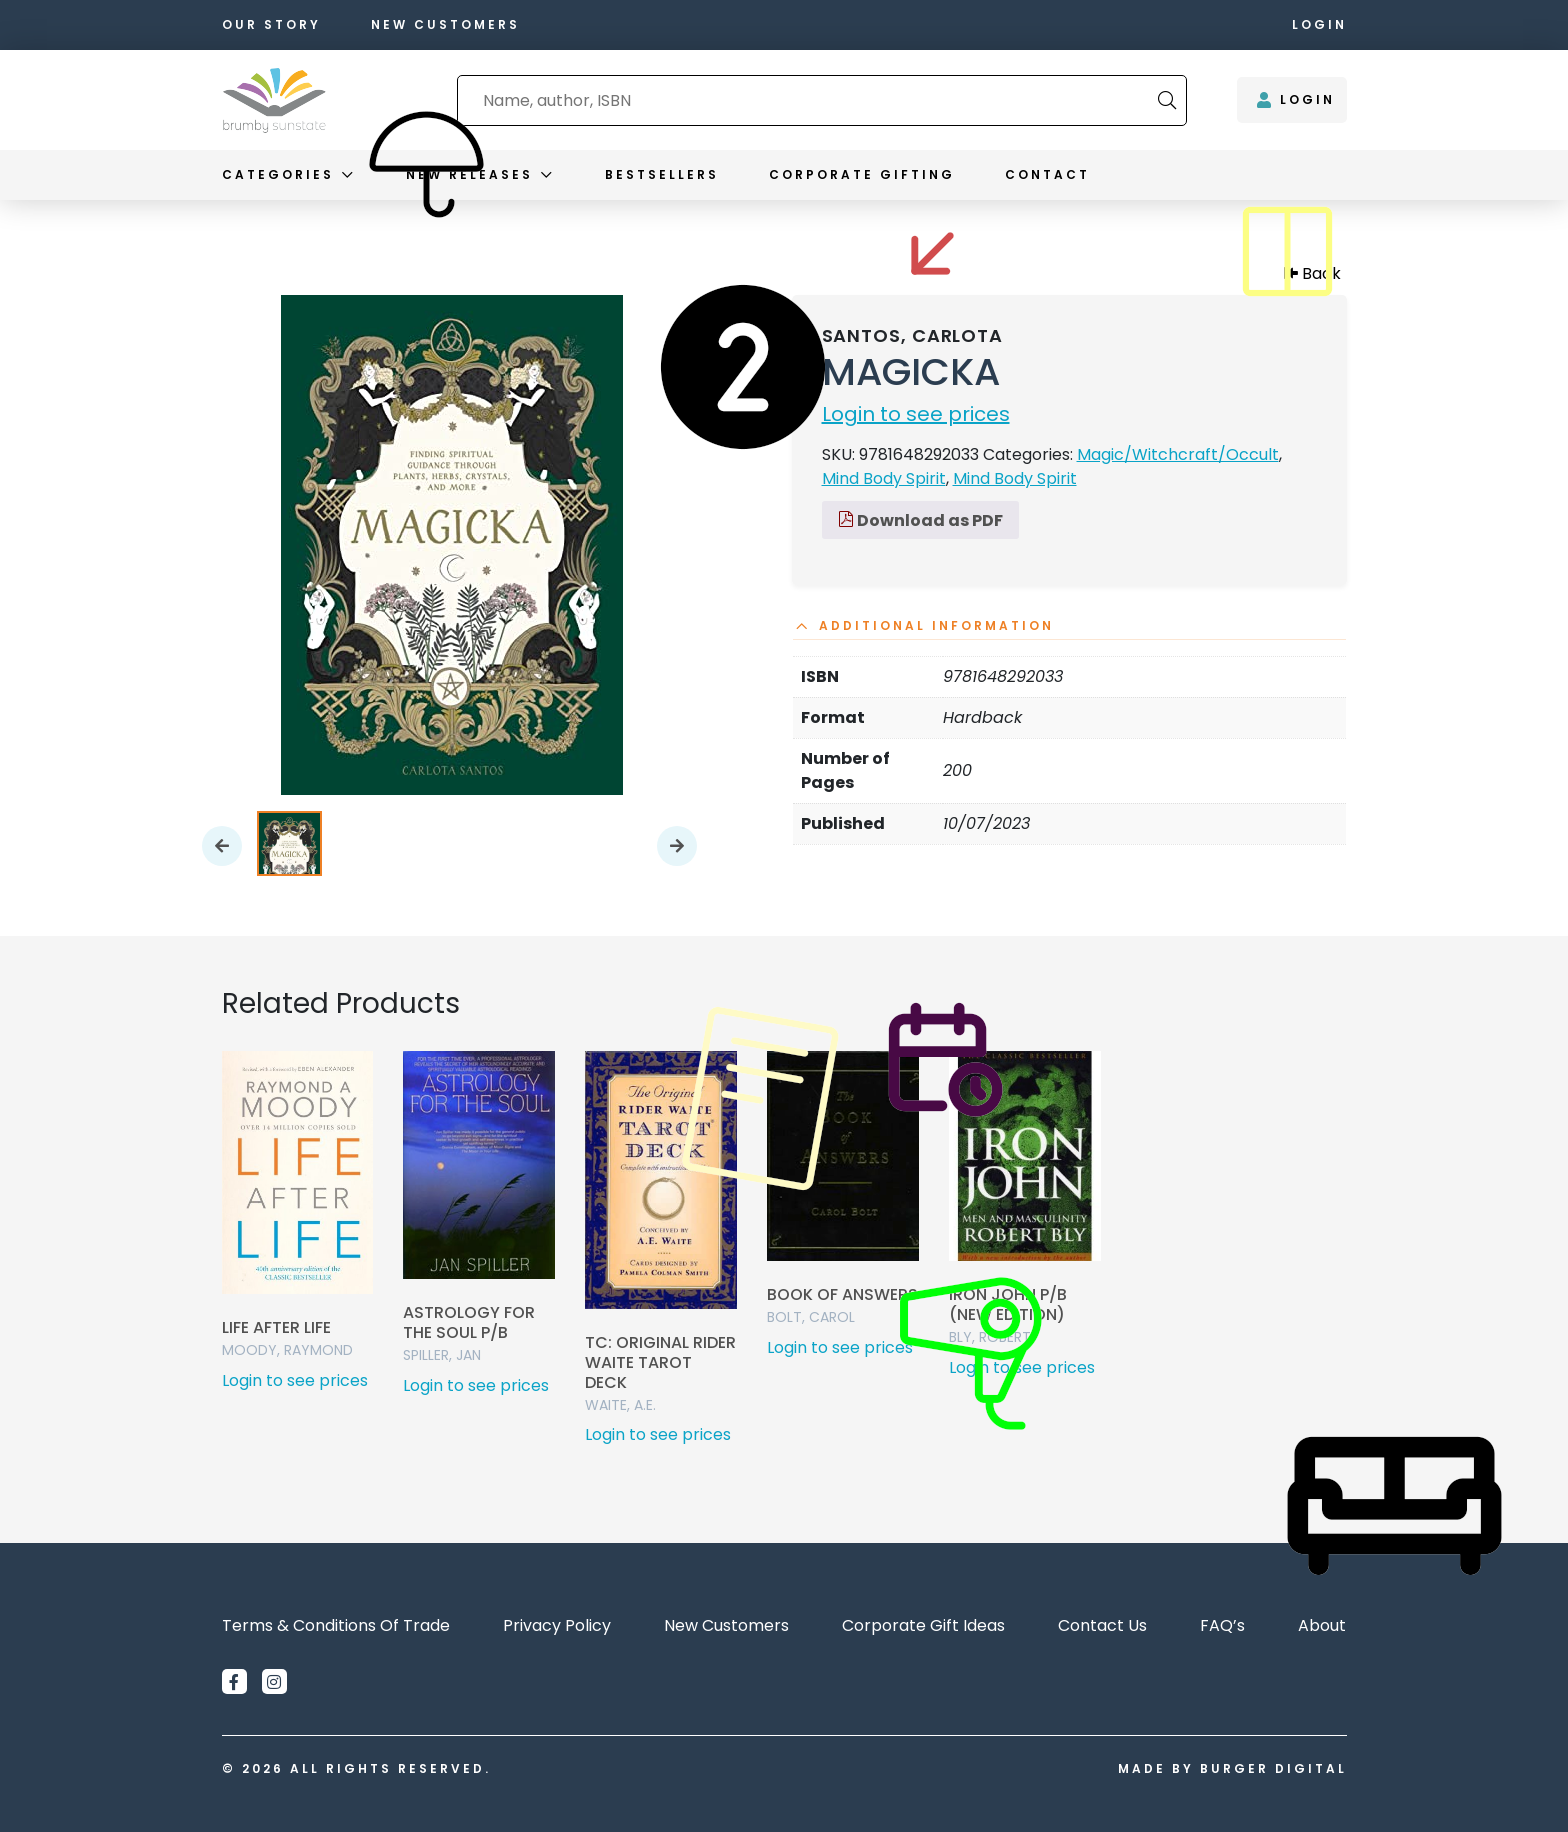  What do you see at coordinates (1287, 251) in the screenshot?
I see `split view horizontally into two panels` at bounding box center [1287, 251].